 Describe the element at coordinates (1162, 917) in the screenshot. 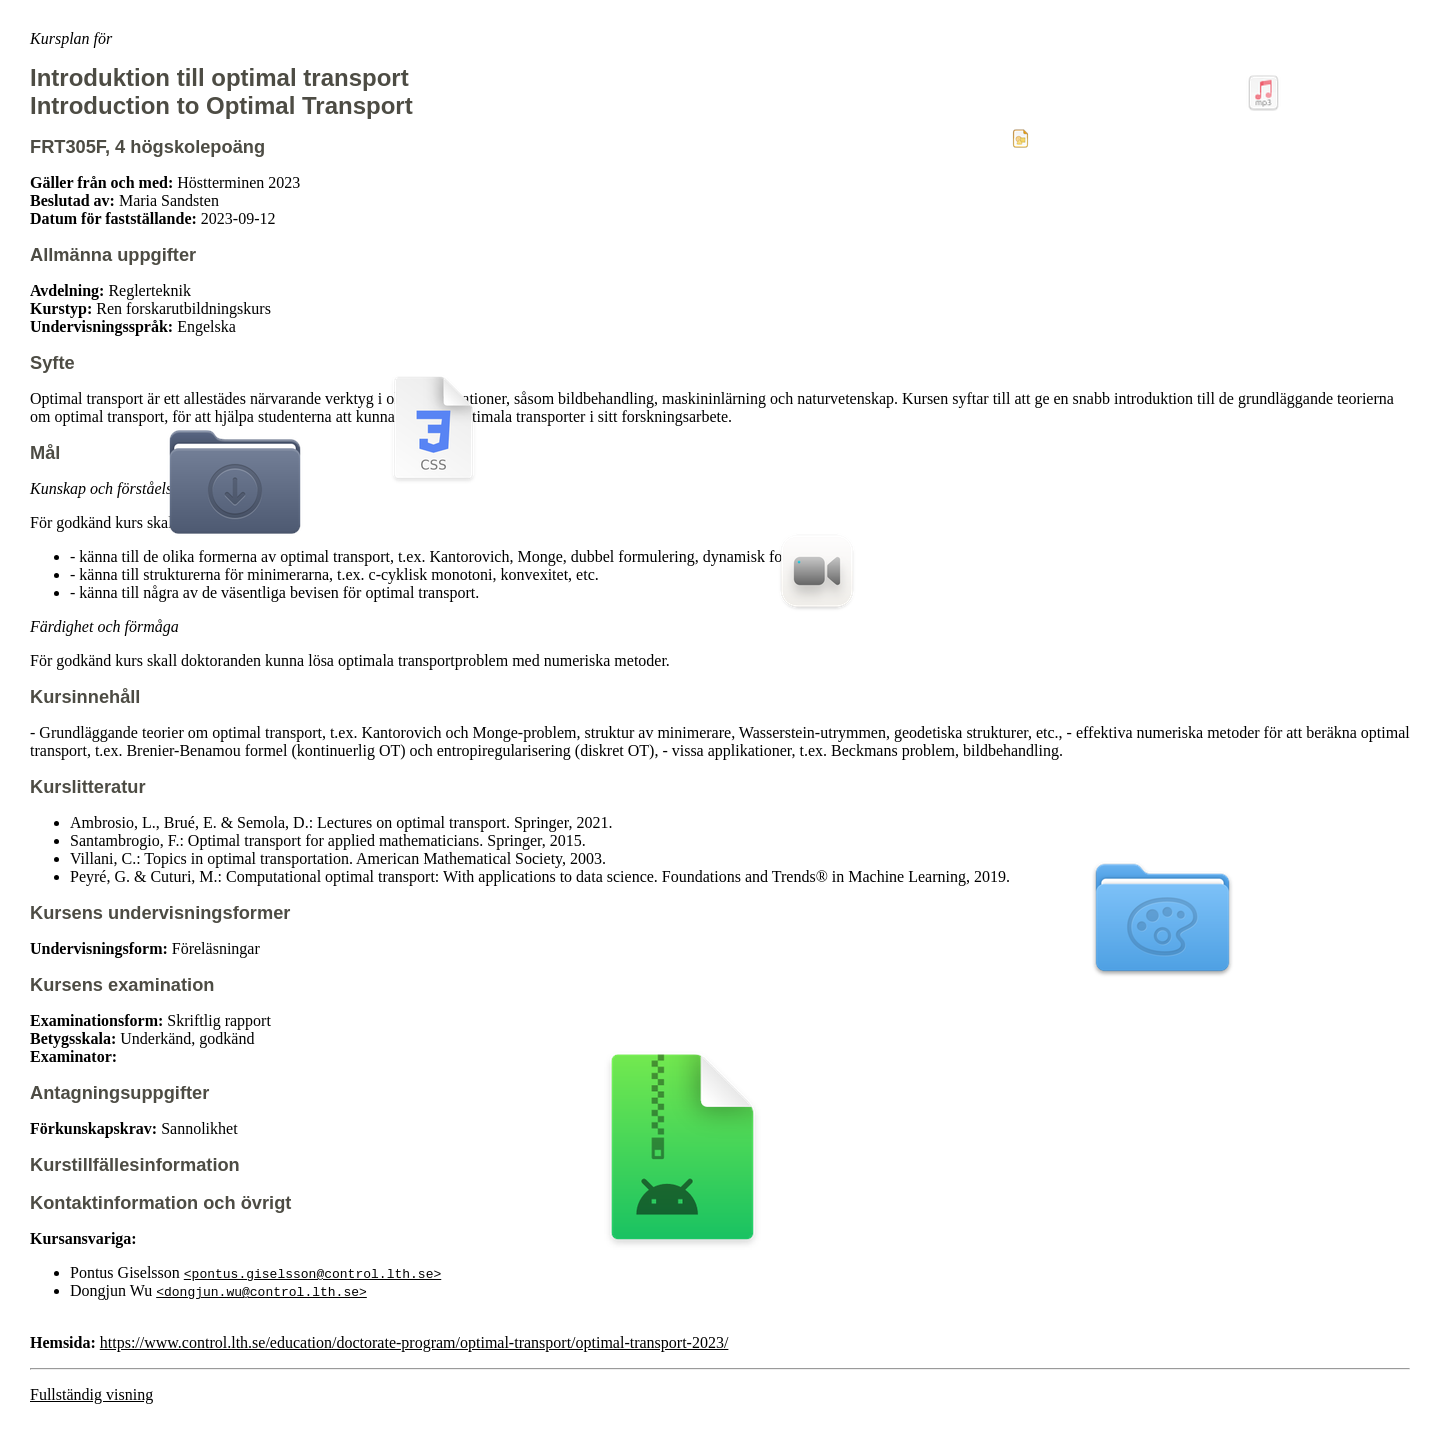

I see `open folder containing 2D artwork files` at that location.